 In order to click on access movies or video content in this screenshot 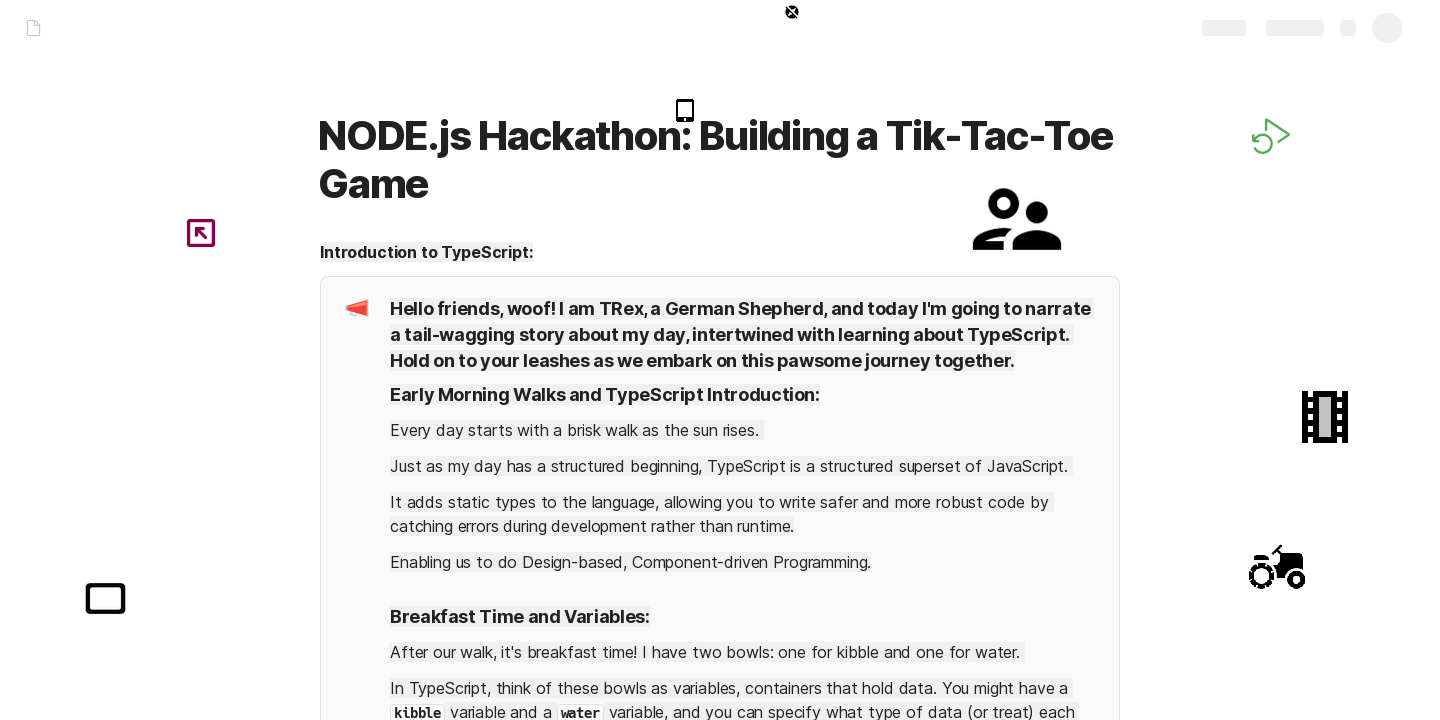, I will do `click(1325, 417)`.